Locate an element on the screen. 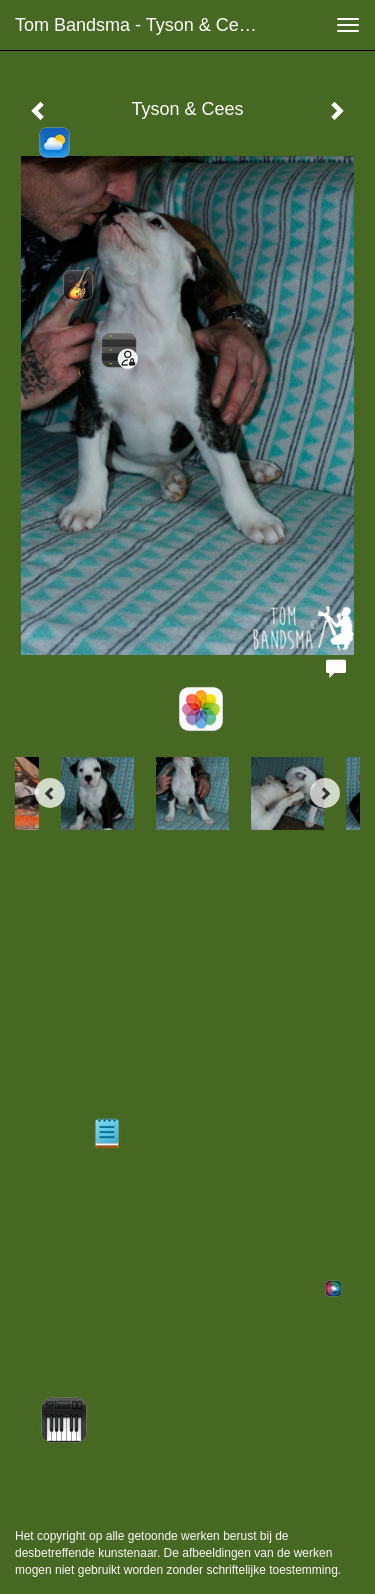 The image size is (375, 1594). open the weather app is located at coordinates (54, 142).